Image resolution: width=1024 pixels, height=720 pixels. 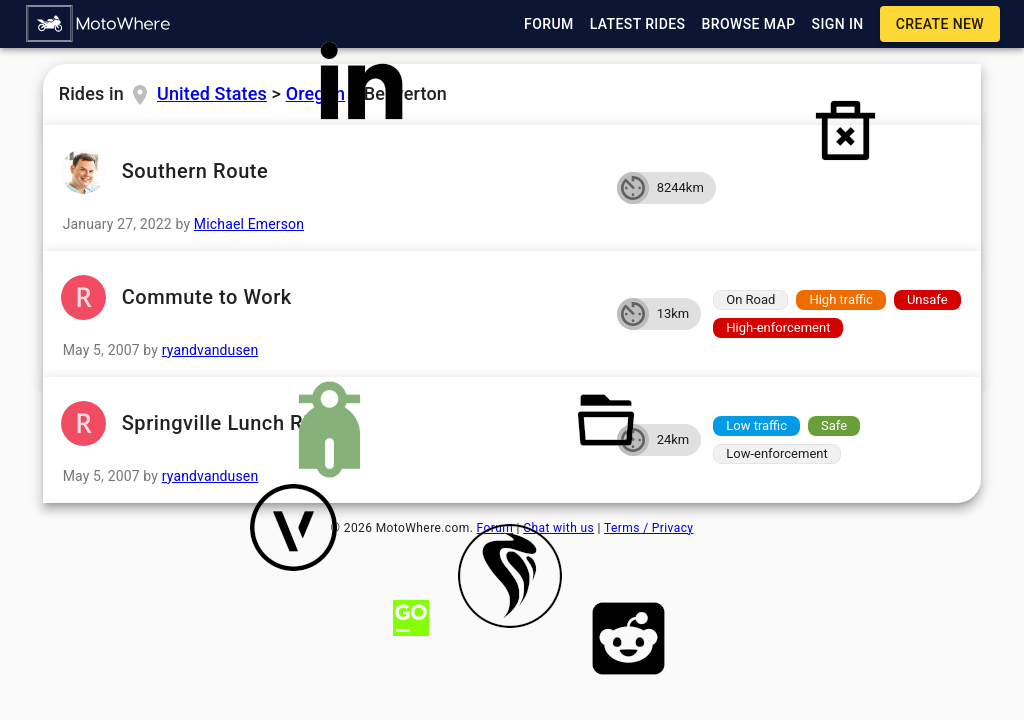 I want to click on open folder to view files, so click(x=606, y=420).